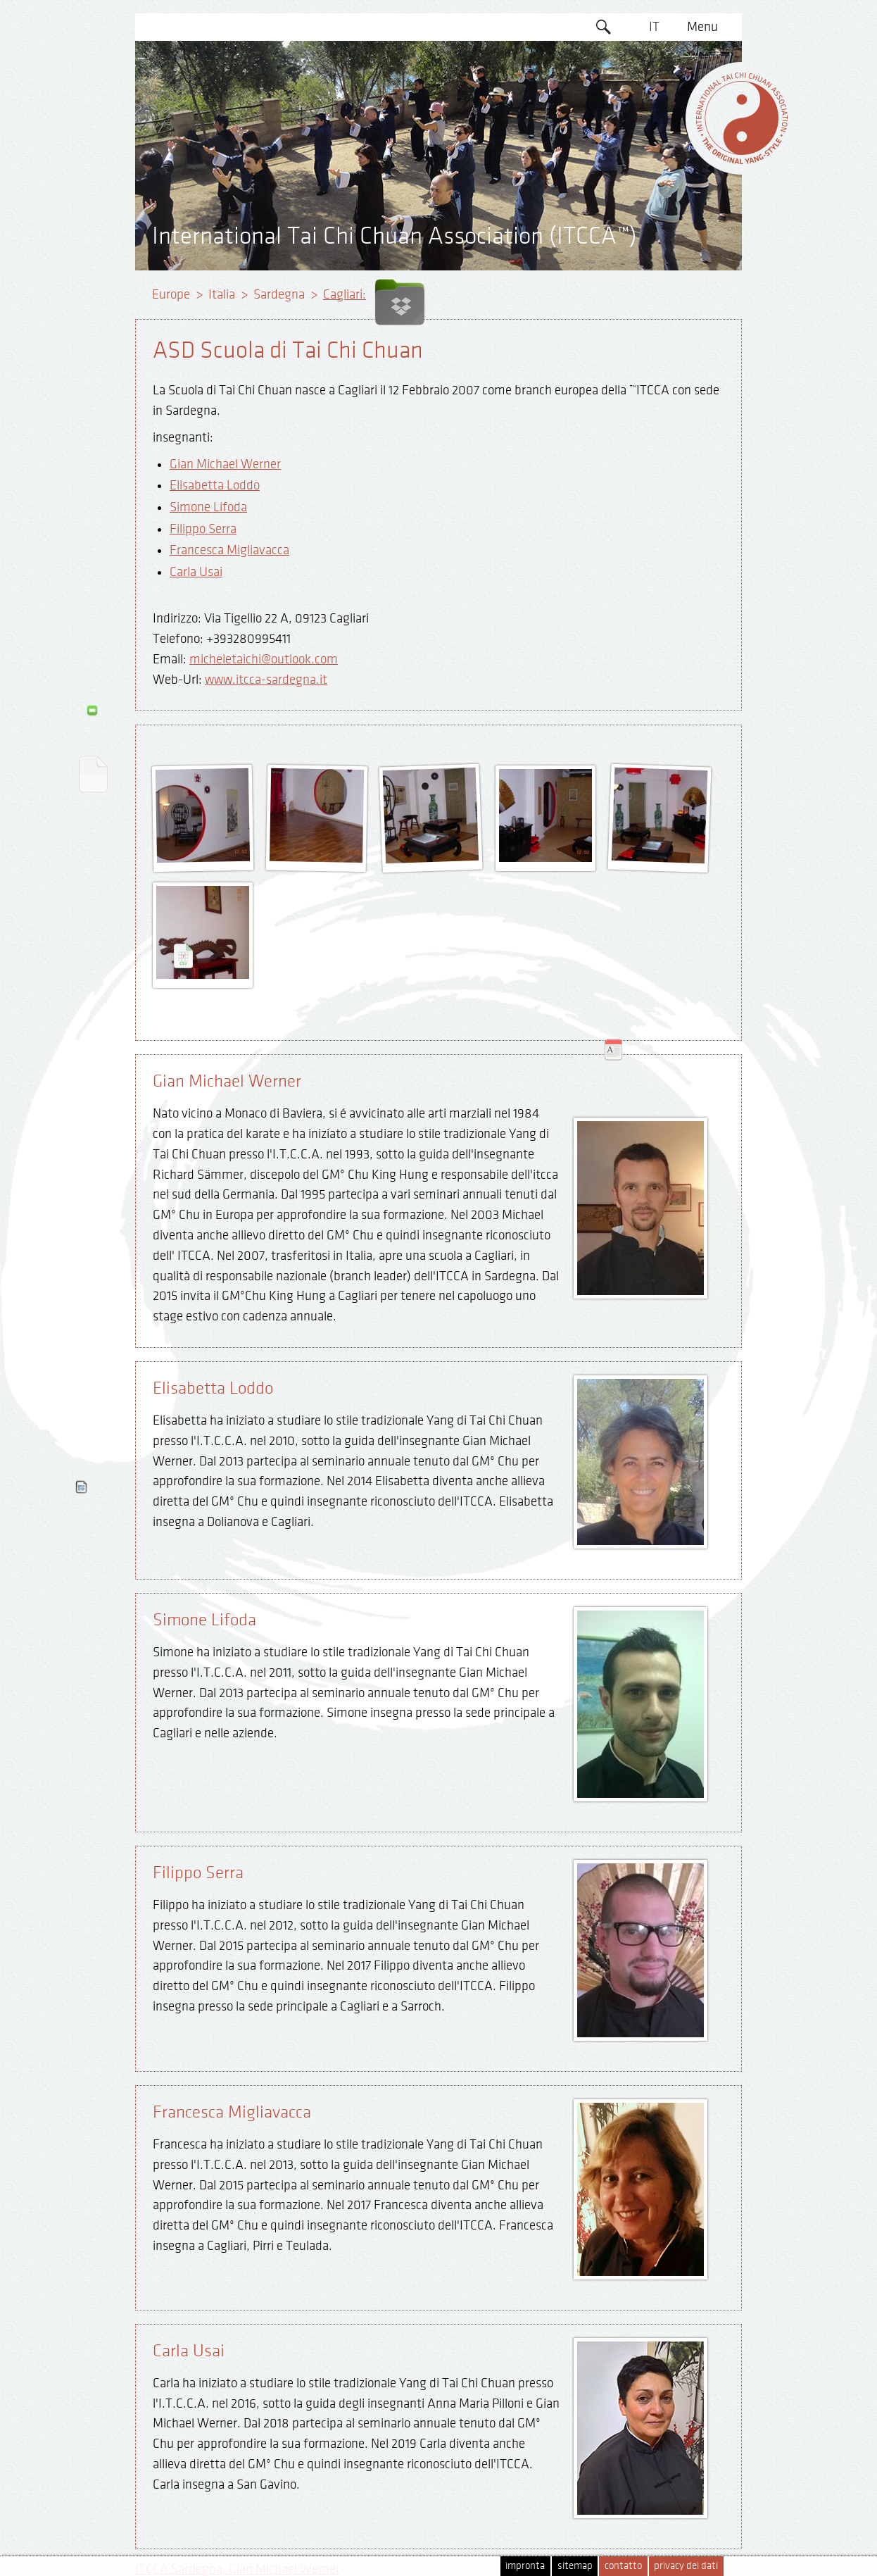 The image size is (877, 2576). What do you see at coordinates (93, 774) in the screenshot?
I see `an empty or blank document` at bounding box center [93, 774].